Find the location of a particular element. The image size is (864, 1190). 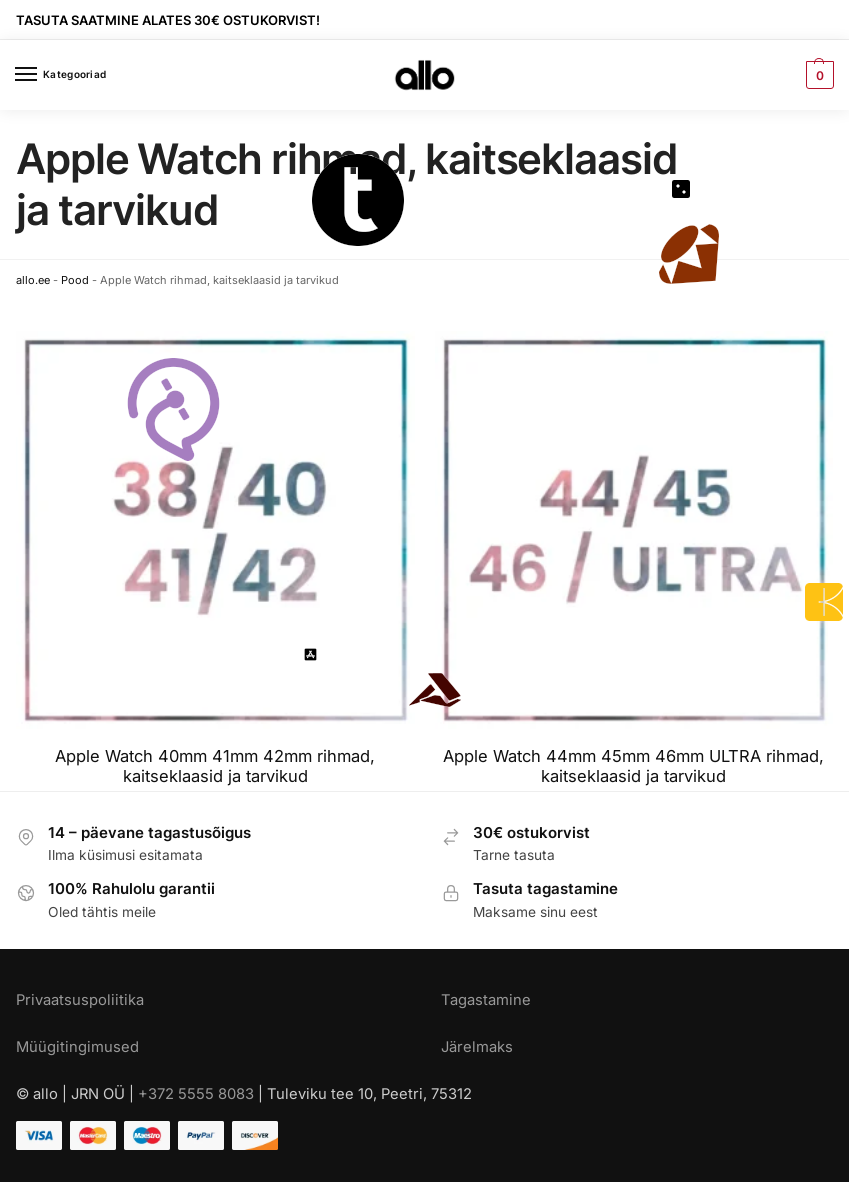

kaniko container build tool logo is located at coordinates (824, 602).